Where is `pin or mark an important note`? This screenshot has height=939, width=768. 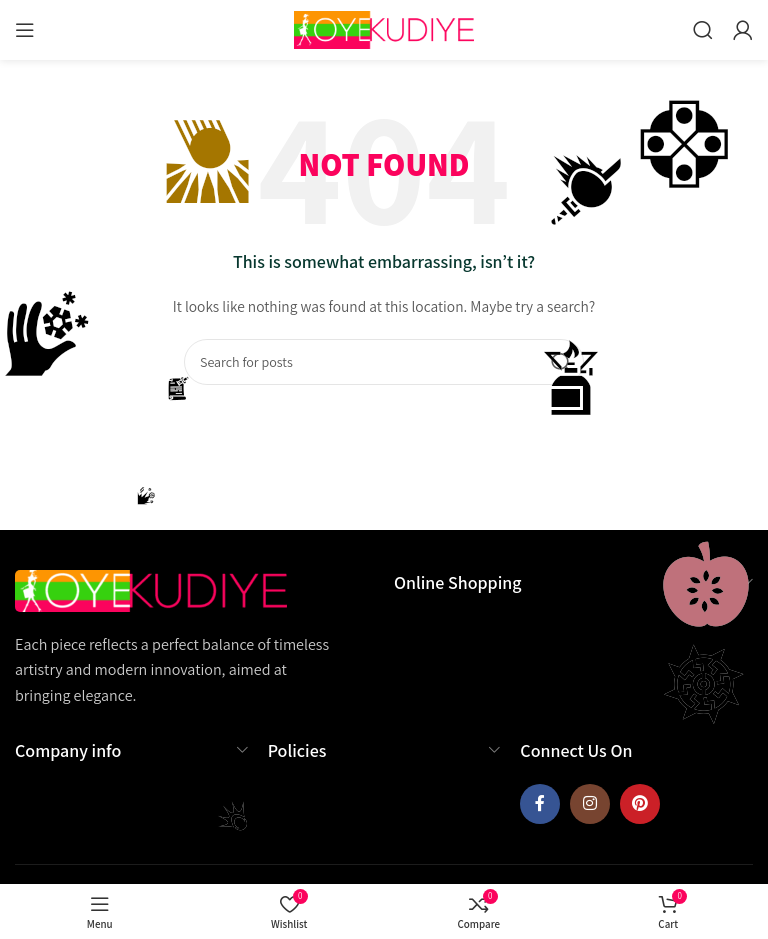 pin or mark an important note is located at coordinates (177, 388).